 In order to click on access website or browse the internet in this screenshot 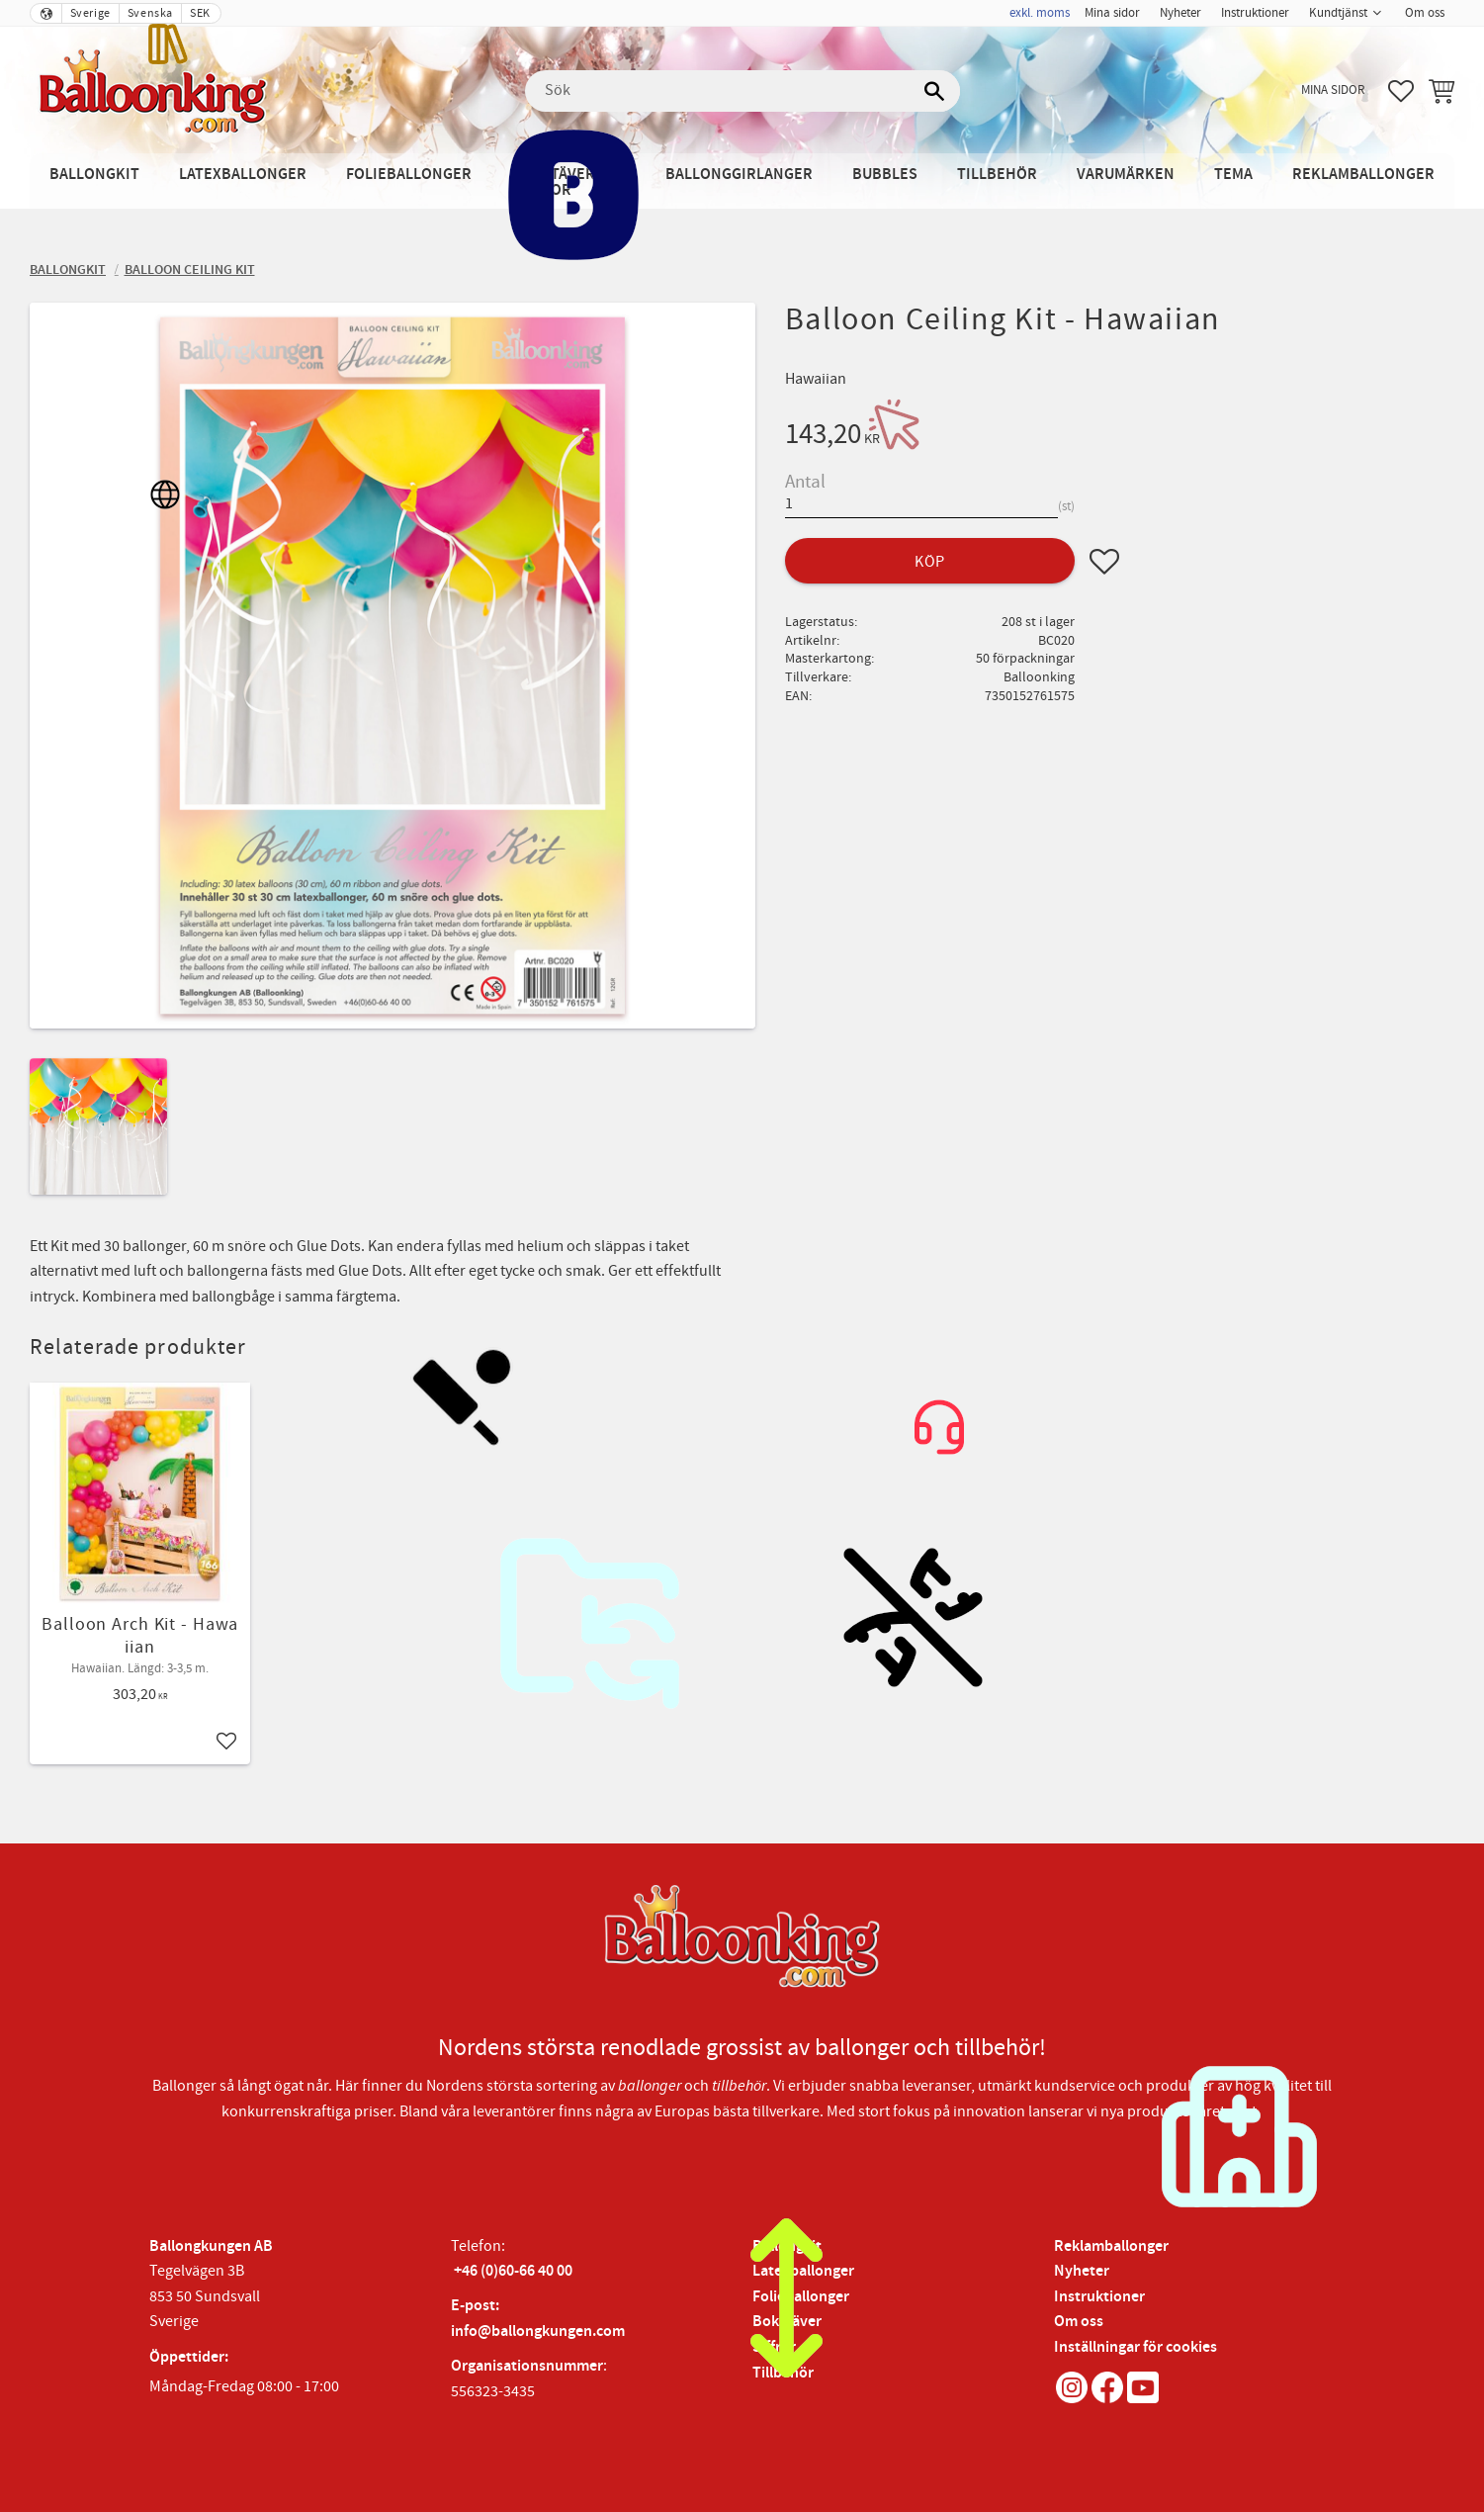, I will do `click(165, 494)`.